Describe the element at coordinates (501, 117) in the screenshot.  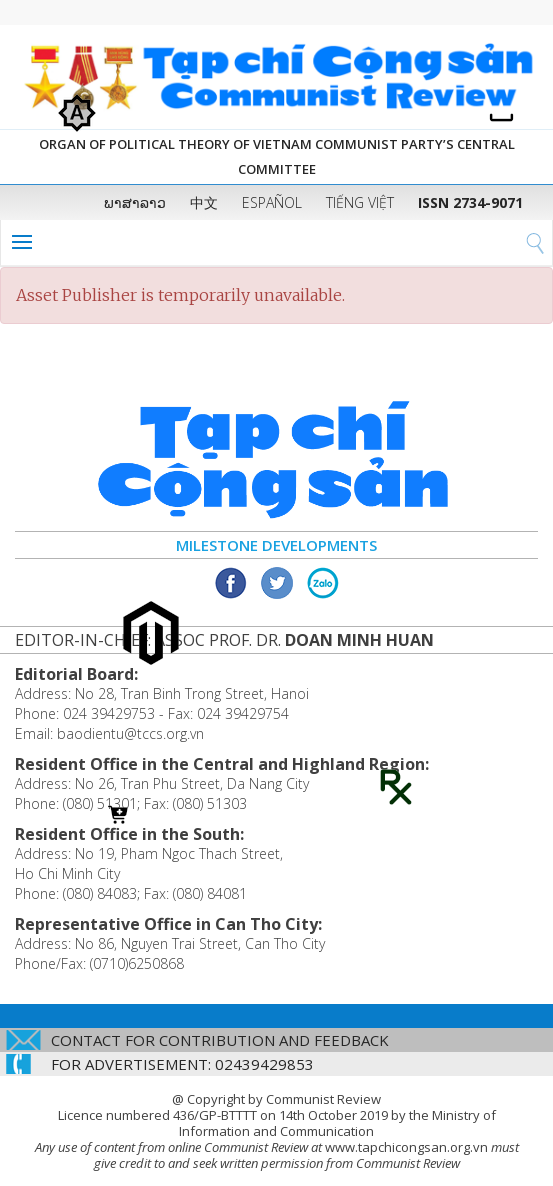
I see `insert a space character` at that location.